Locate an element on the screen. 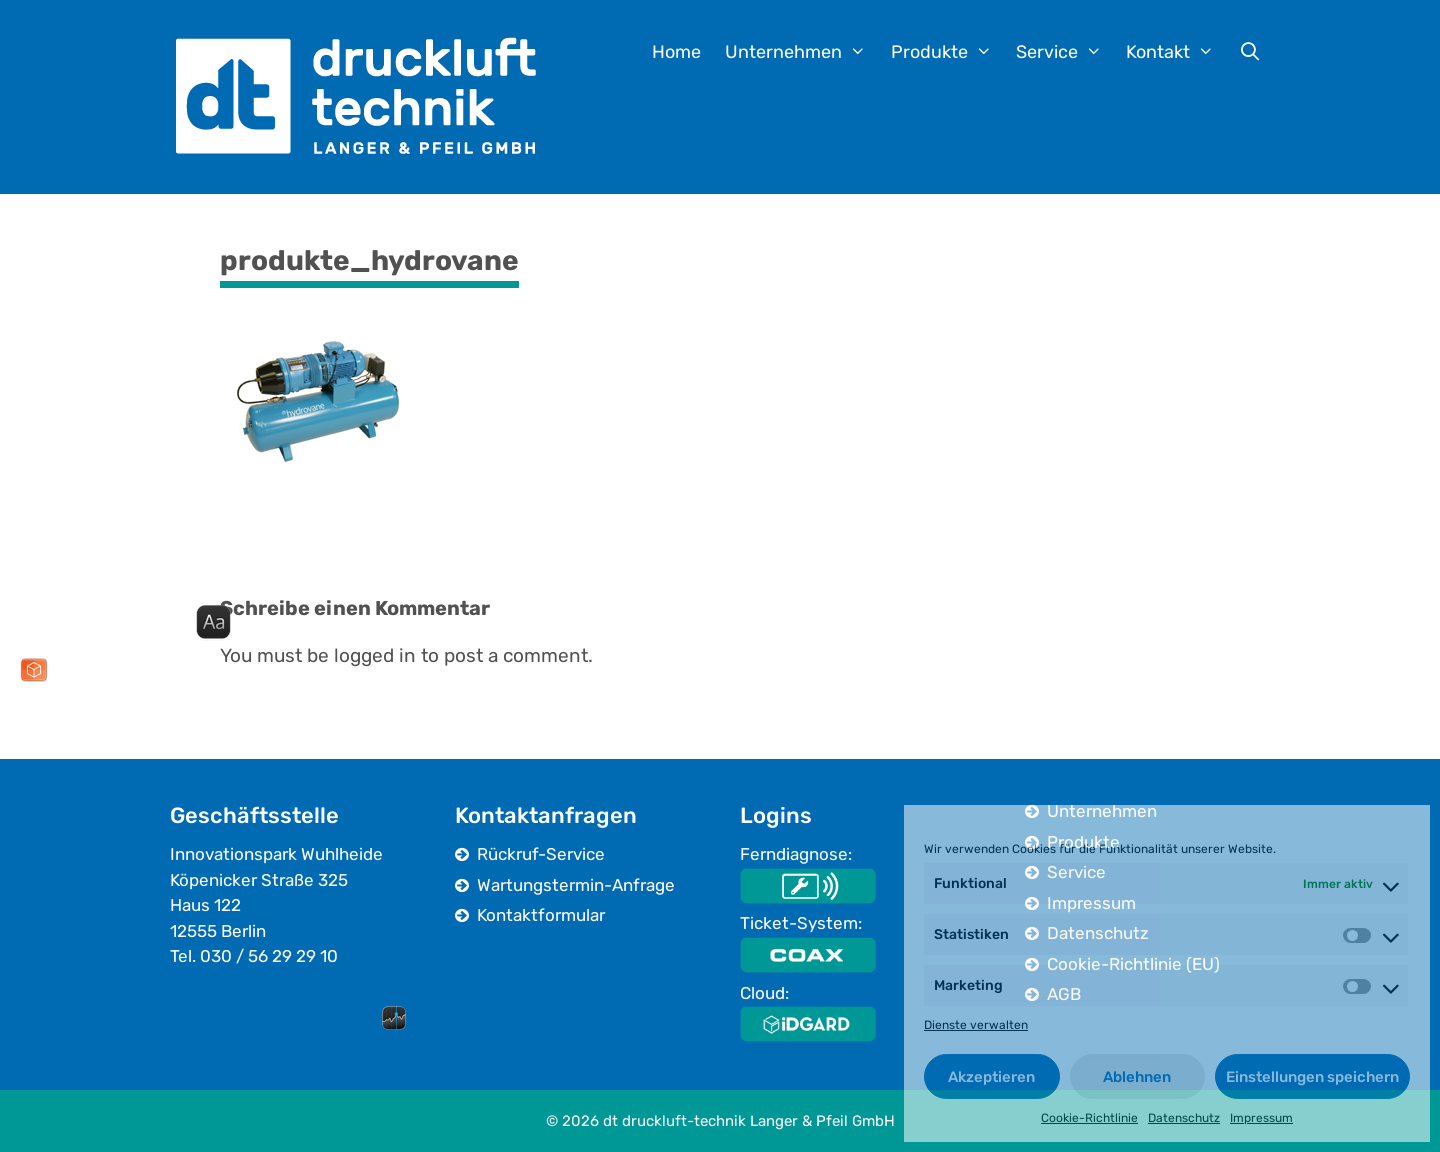 Image resolution: width=1440 pixels, height=1152 pixels. open font book application is located at coordinates (213, 622).